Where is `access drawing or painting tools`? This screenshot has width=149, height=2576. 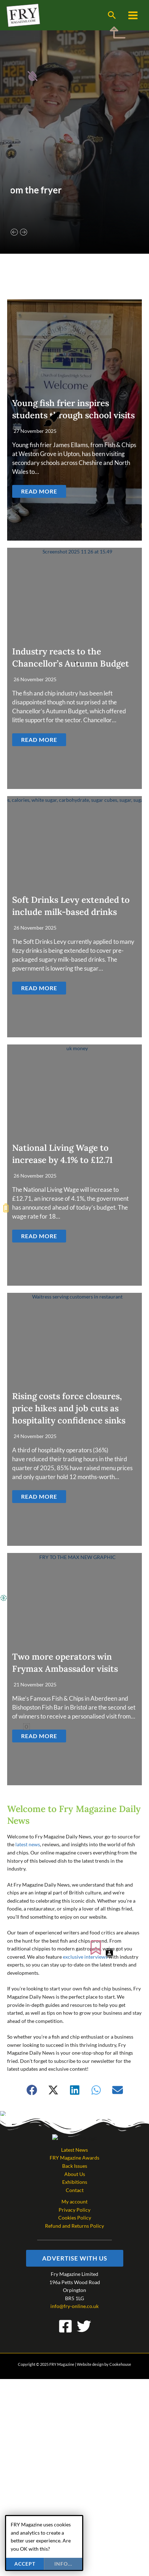
access drawing or painting tools is located at coordinates (52, 419).